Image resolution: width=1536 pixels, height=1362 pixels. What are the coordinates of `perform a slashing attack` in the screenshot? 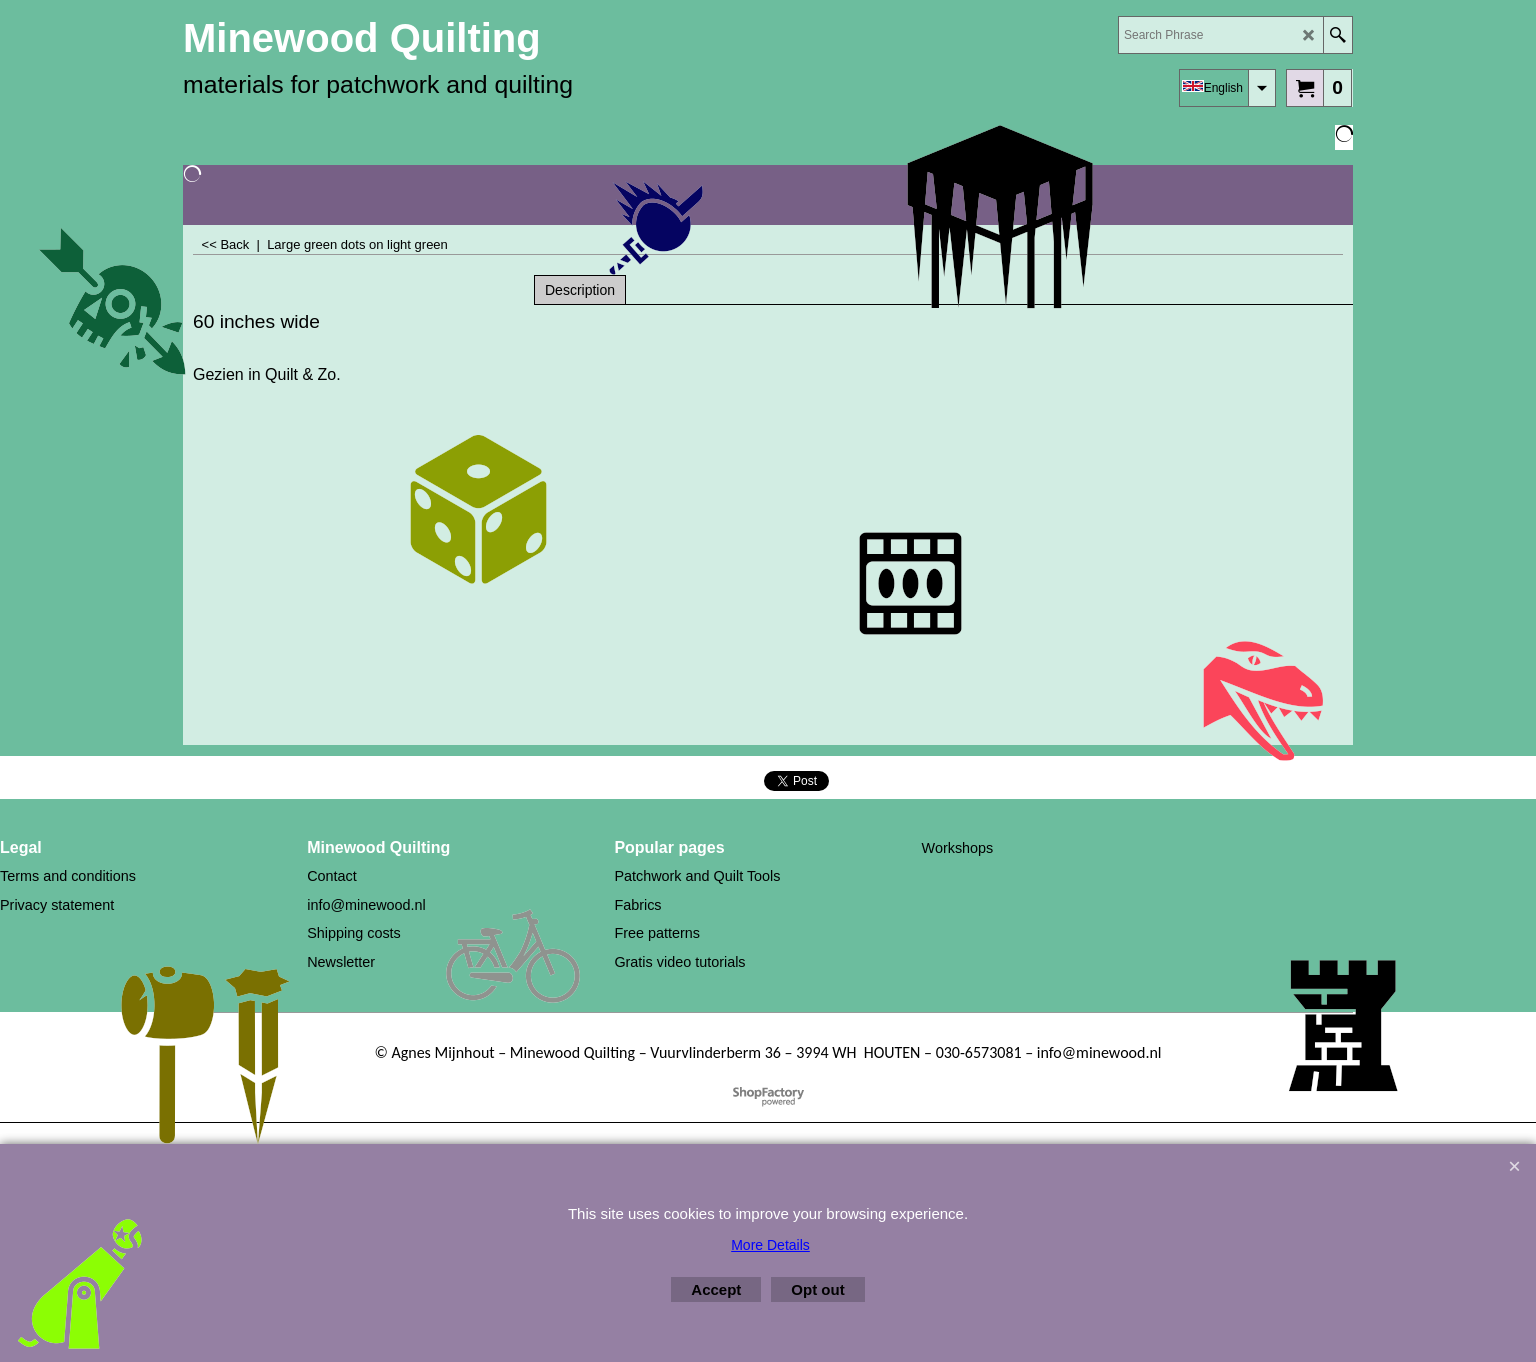 It's located at (656, 228).